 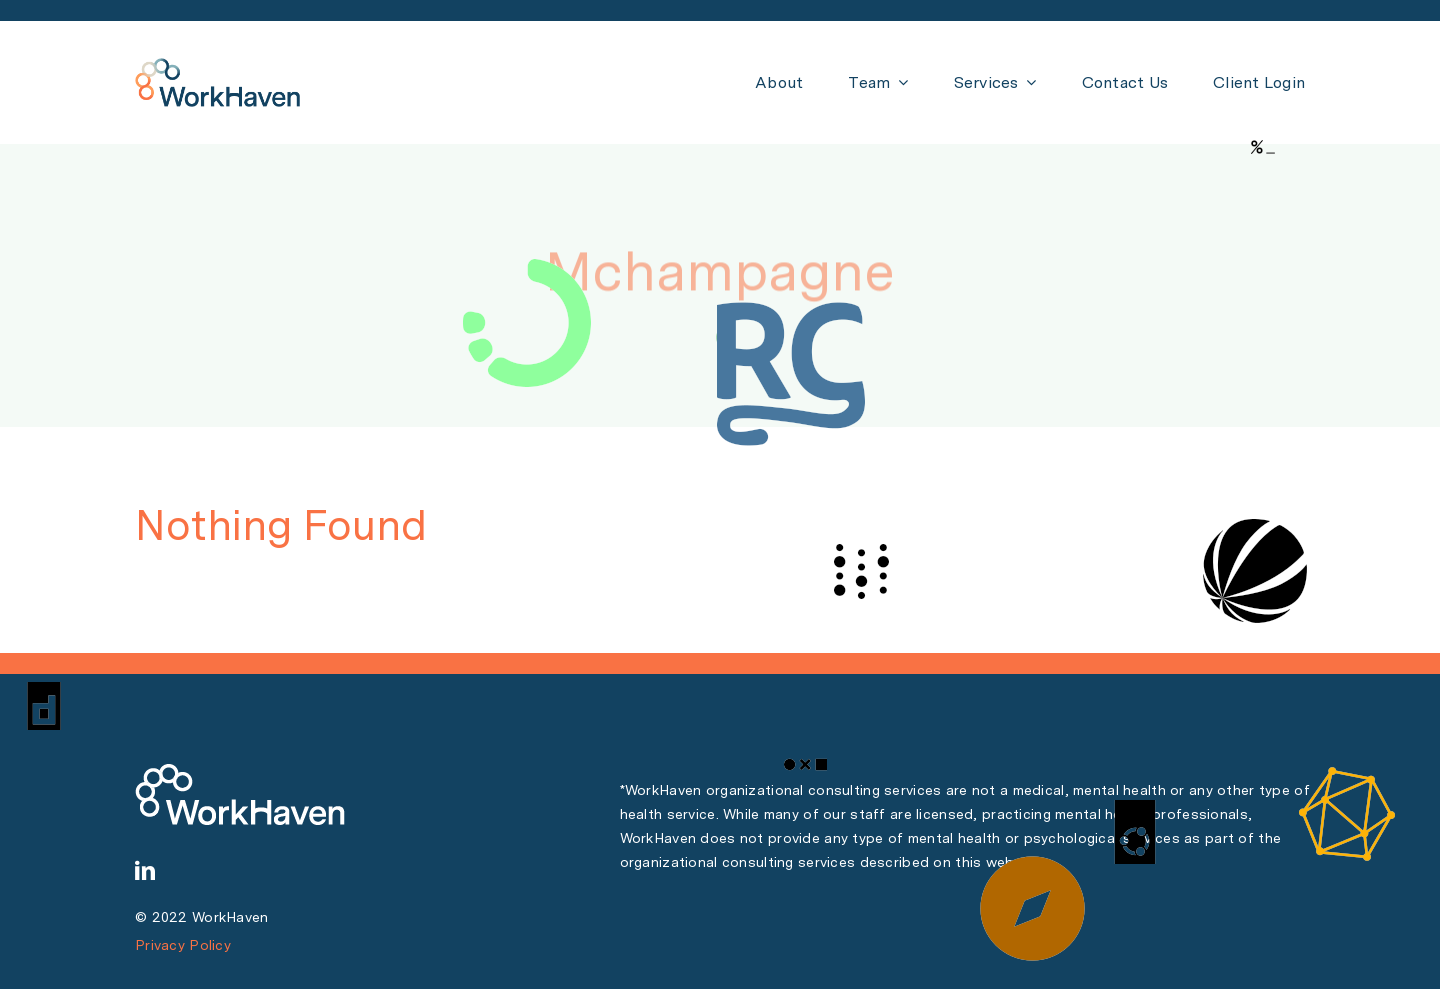 What do you see at coordinates (1135, 832) in the screenshot?
I see `canonical company logo` at bounding box center [1135, 832].